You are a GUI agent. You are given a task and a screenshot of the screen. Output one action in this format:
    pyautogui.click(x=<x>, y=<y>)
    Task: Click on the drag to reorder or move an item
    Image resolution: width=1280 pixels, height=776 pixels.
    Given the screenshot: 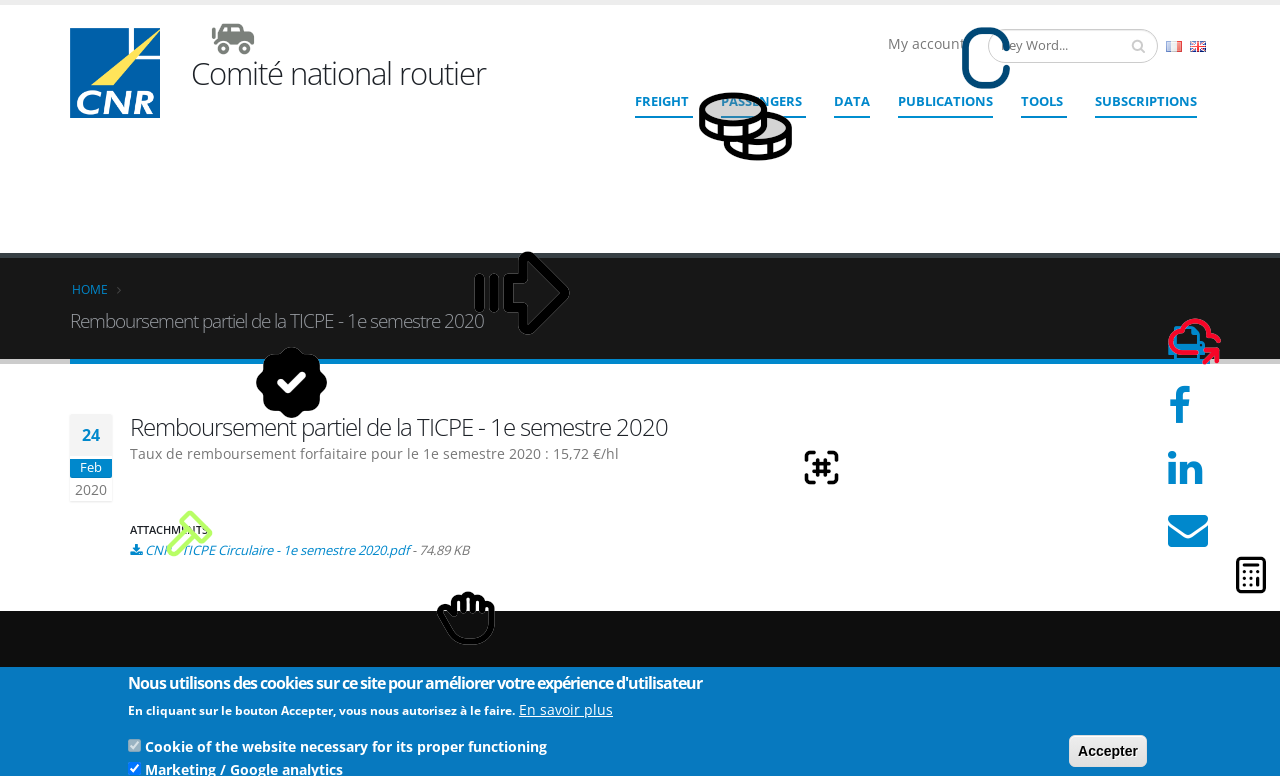 What is the action you would take?
    pyautogui.click(x=466, y=616)
    